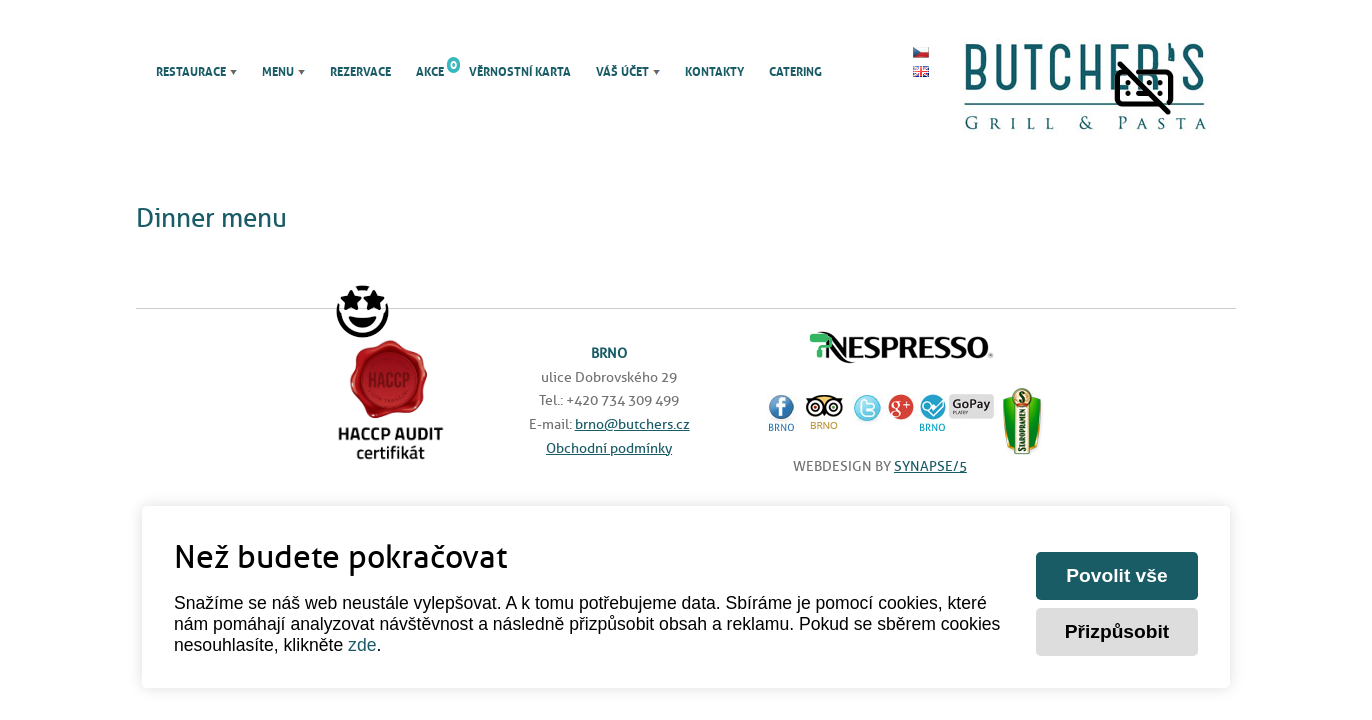  What do you see at coordinates (821, 345) in the screenshot?
I see `customize theme or appearance settings` at bounding box center [821, 345].